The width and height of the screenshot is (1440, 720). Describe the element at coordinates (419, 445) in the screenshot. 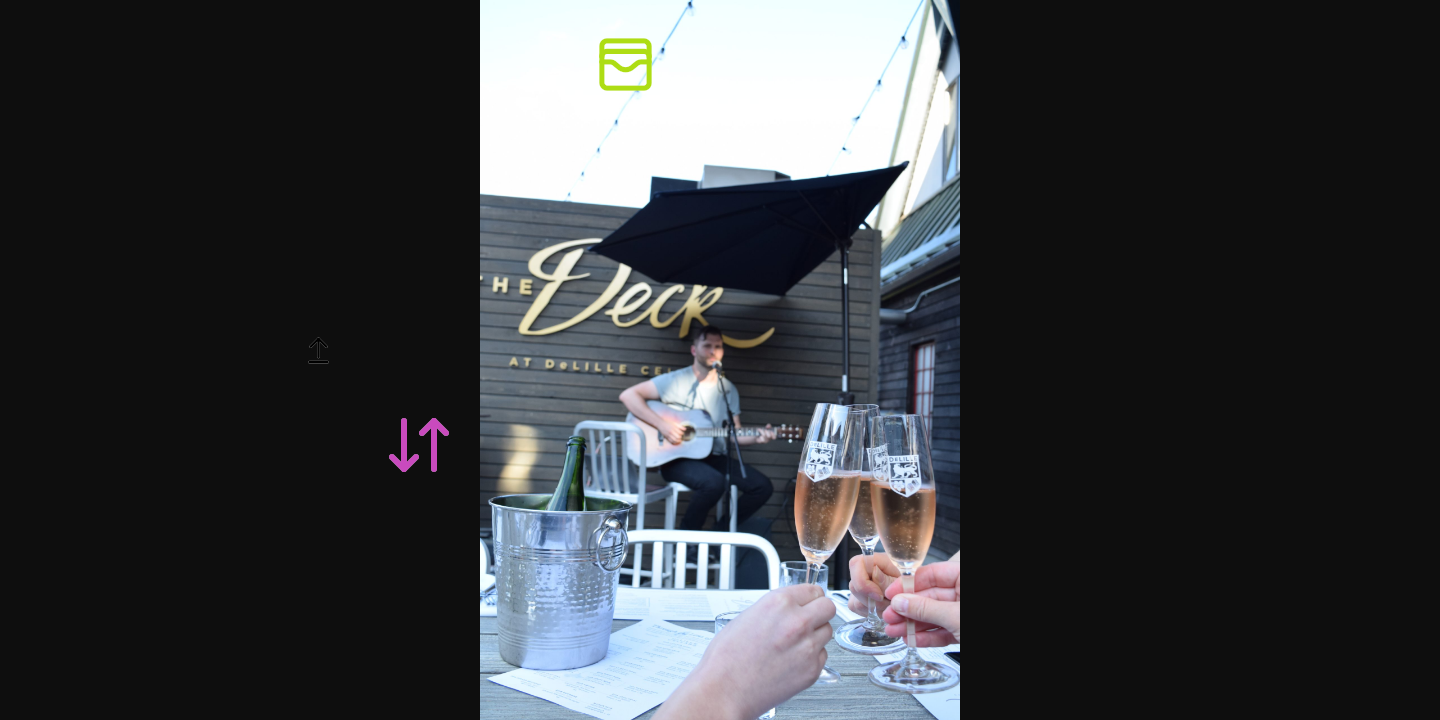

I see `sort items in ascending or descending order` at that location.